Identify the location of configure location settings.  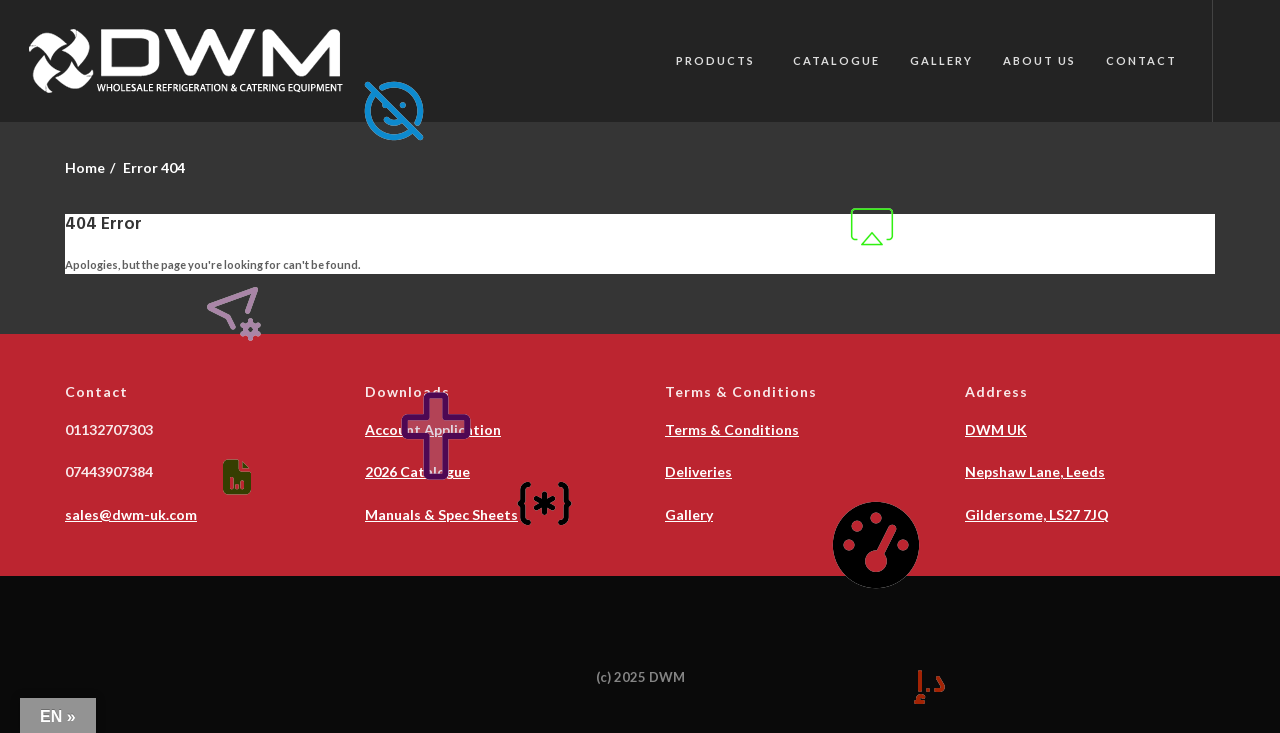
(233, 312).